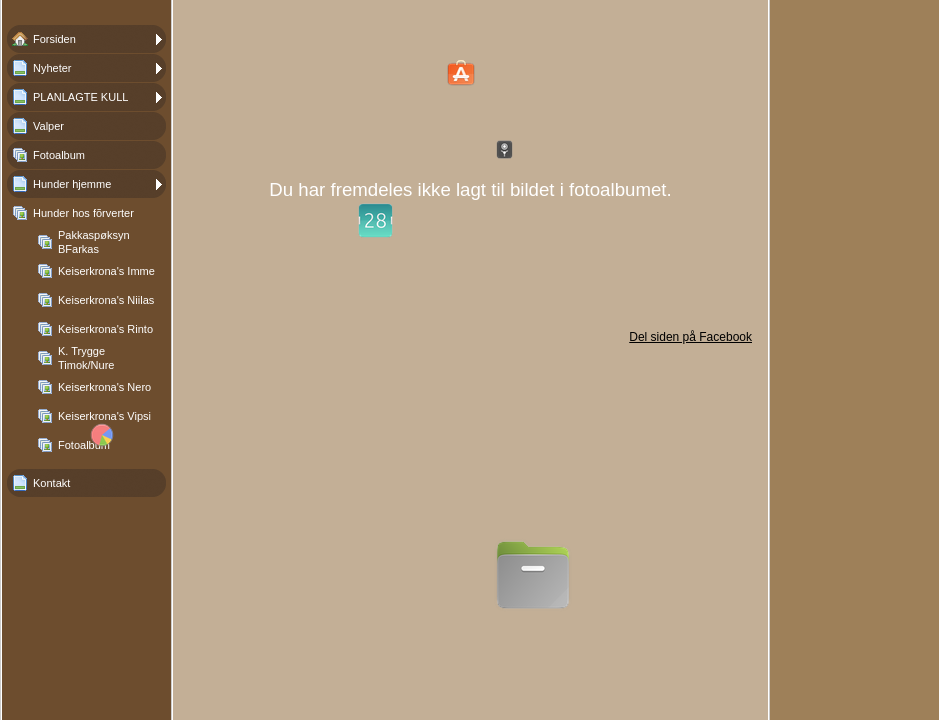  What do you see at coordinates (533, 575) in the screenshot?
I see `open the file manager application` at bounding box center [533, 575].